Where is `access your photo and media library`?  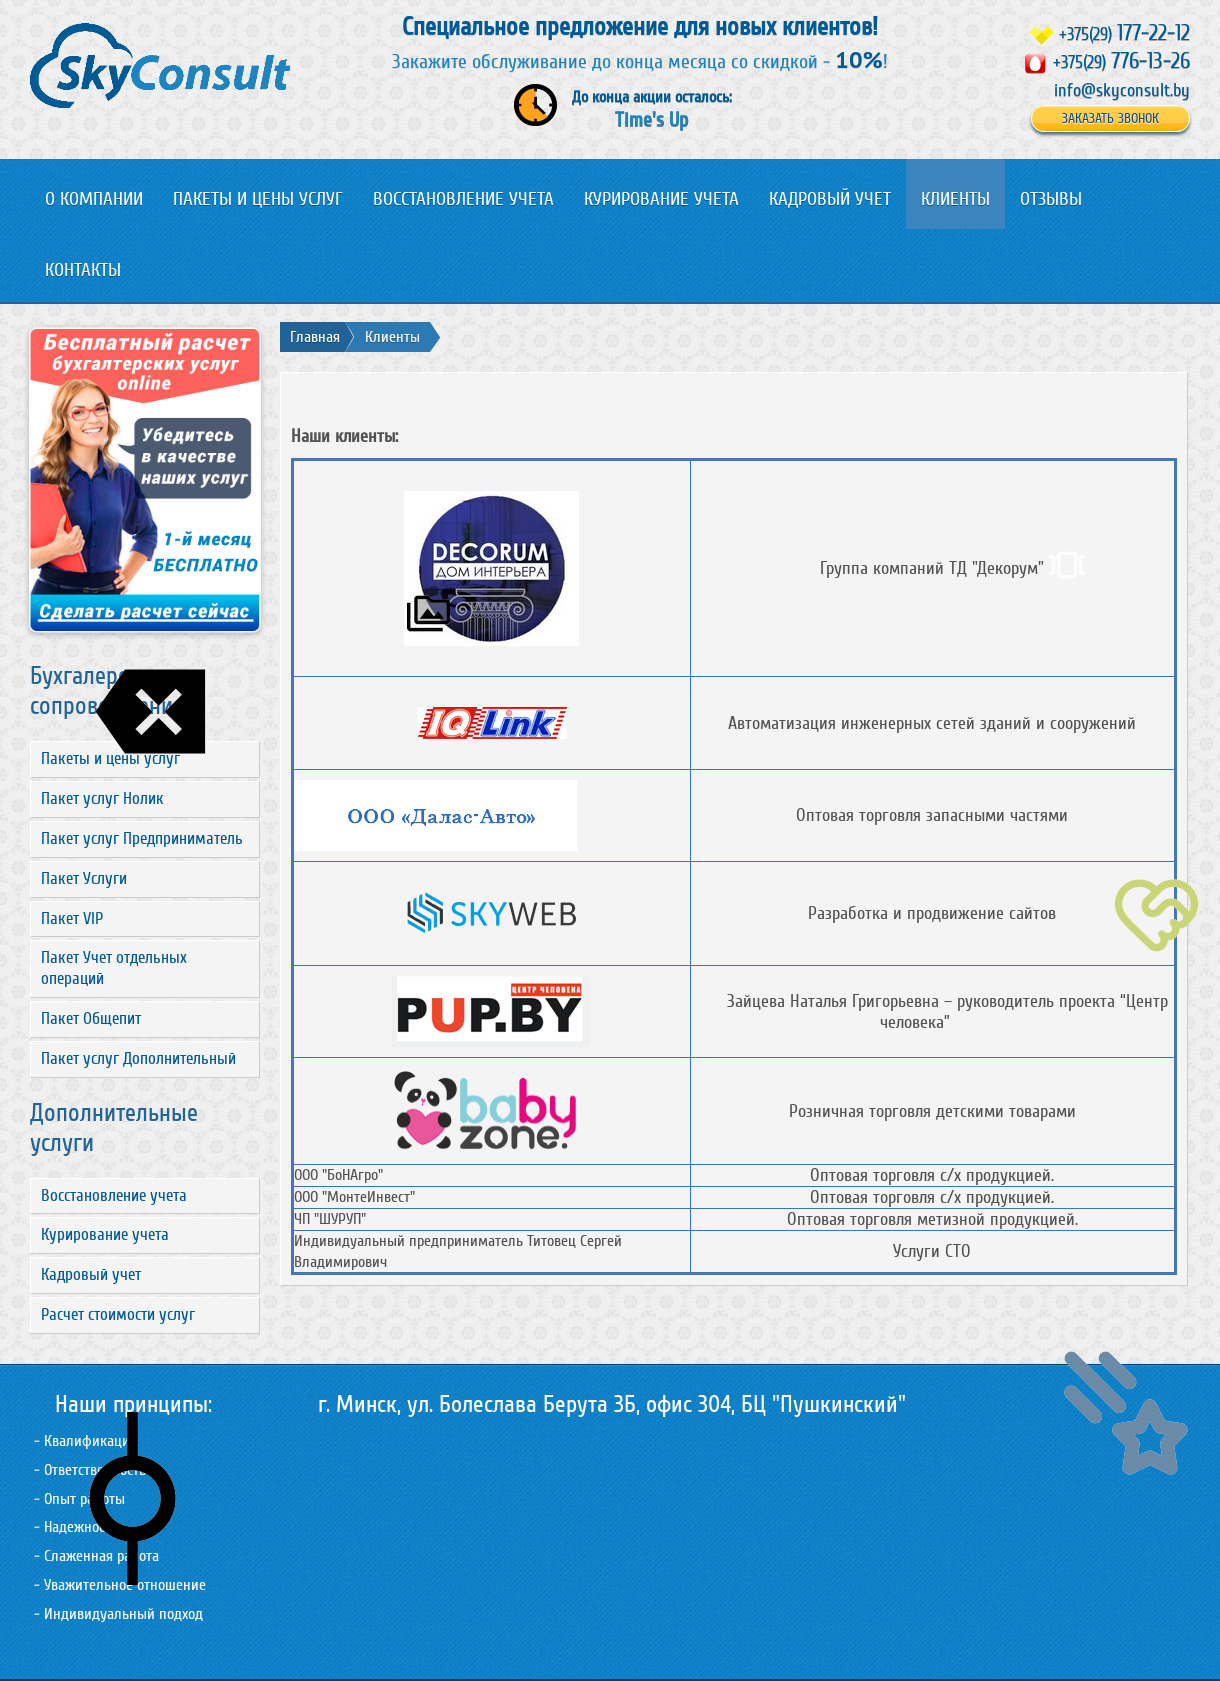 access your photo and media library is located at coordinates (428, 613).